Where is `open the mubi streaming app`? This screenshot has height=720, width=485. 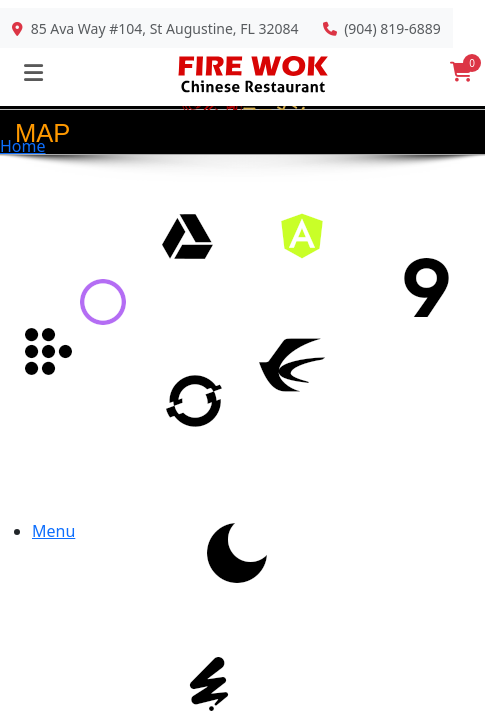 open the mubi streaming app is located at coordinates (48, 351).